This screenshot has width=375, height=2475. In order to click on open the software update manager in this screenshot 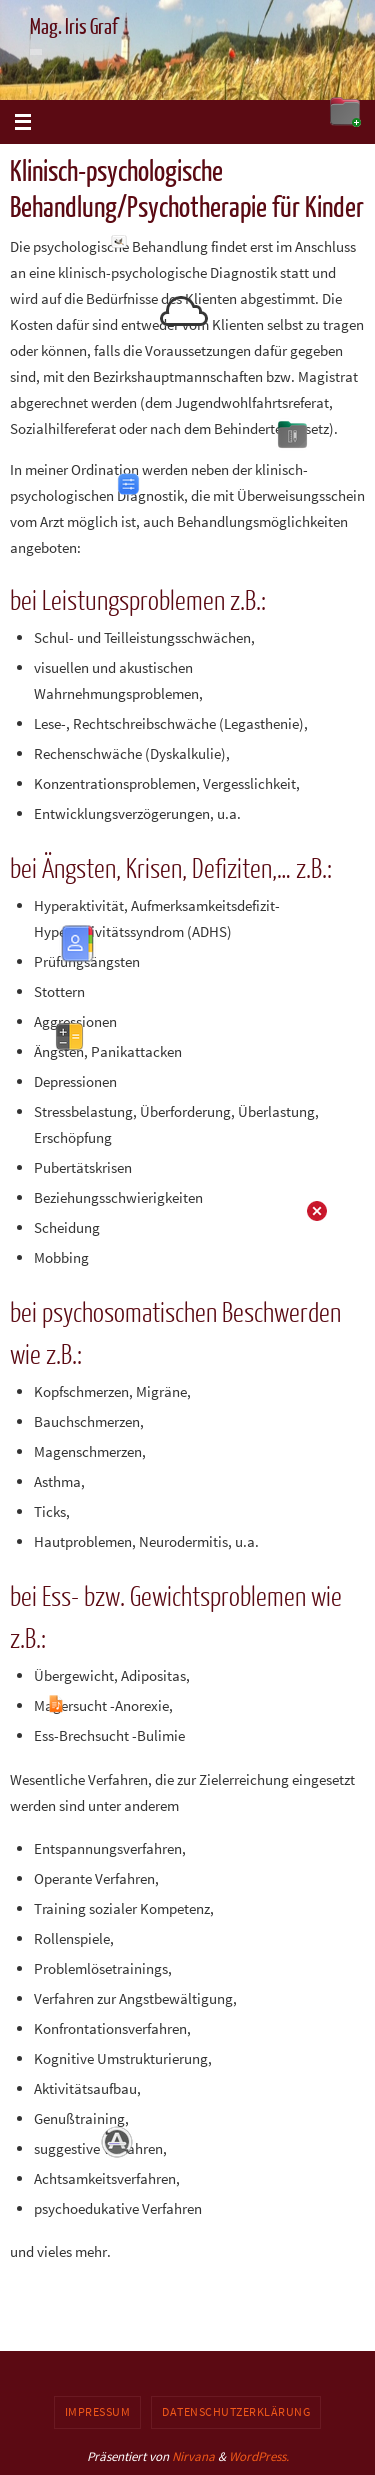, I will do `click(117, 2142)`.